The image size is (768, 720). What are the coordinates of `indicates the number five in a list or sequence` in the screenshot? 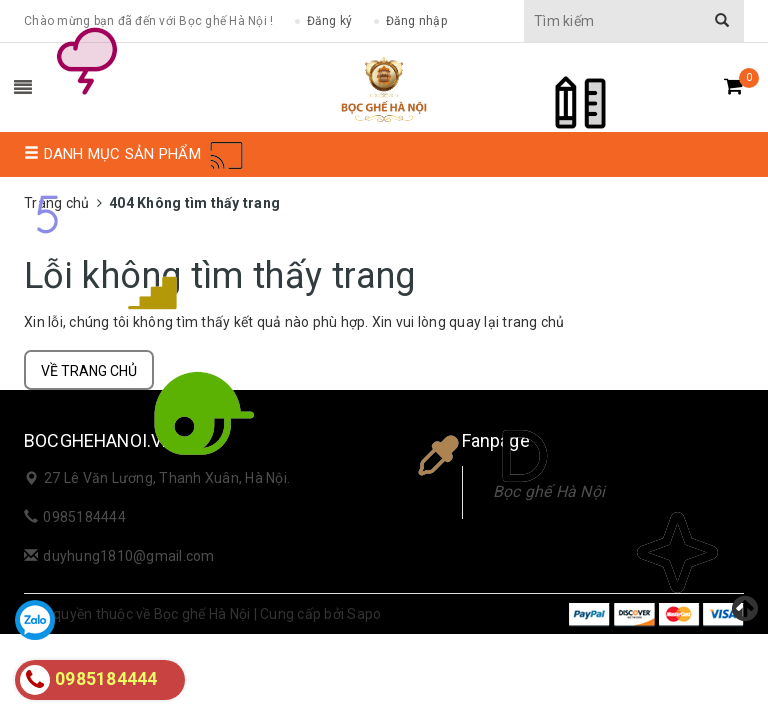 It's located at (47, 214).